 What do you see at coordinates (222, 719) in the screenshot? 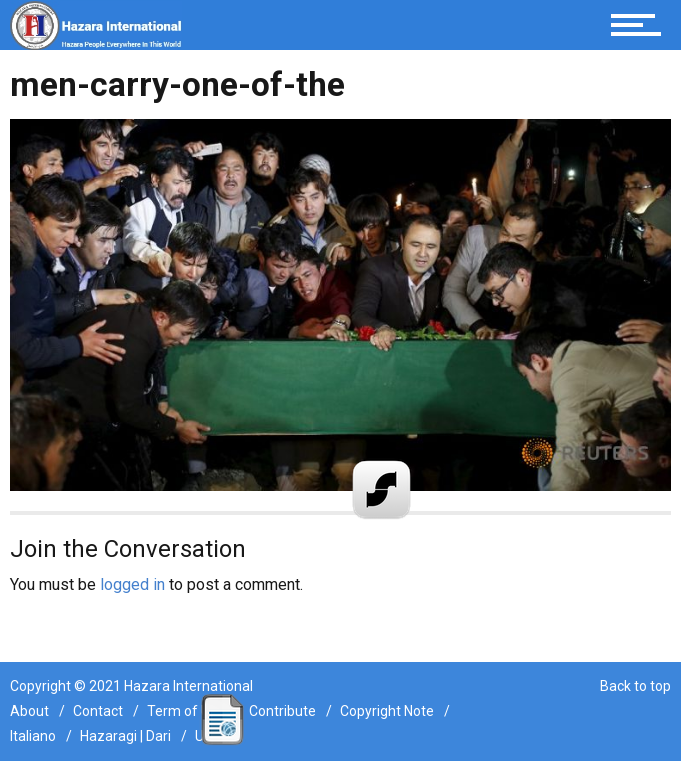
I see `libreoffice web document file type` at bounding box center [222, 719].